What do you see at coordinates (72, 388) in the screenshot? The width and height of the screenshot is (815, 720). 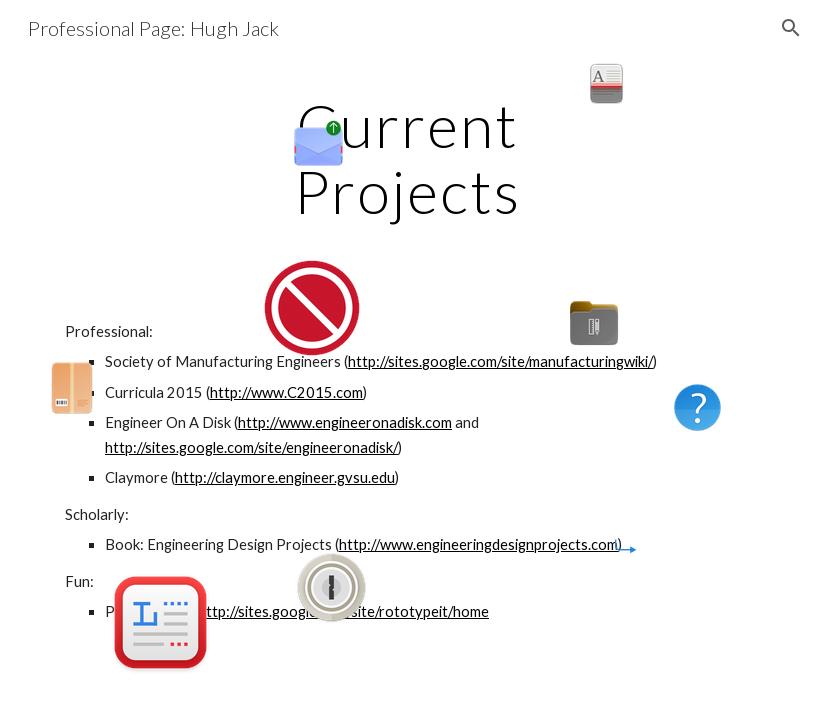 I see `open or install a debian software package` at bounding box center [72, 388].